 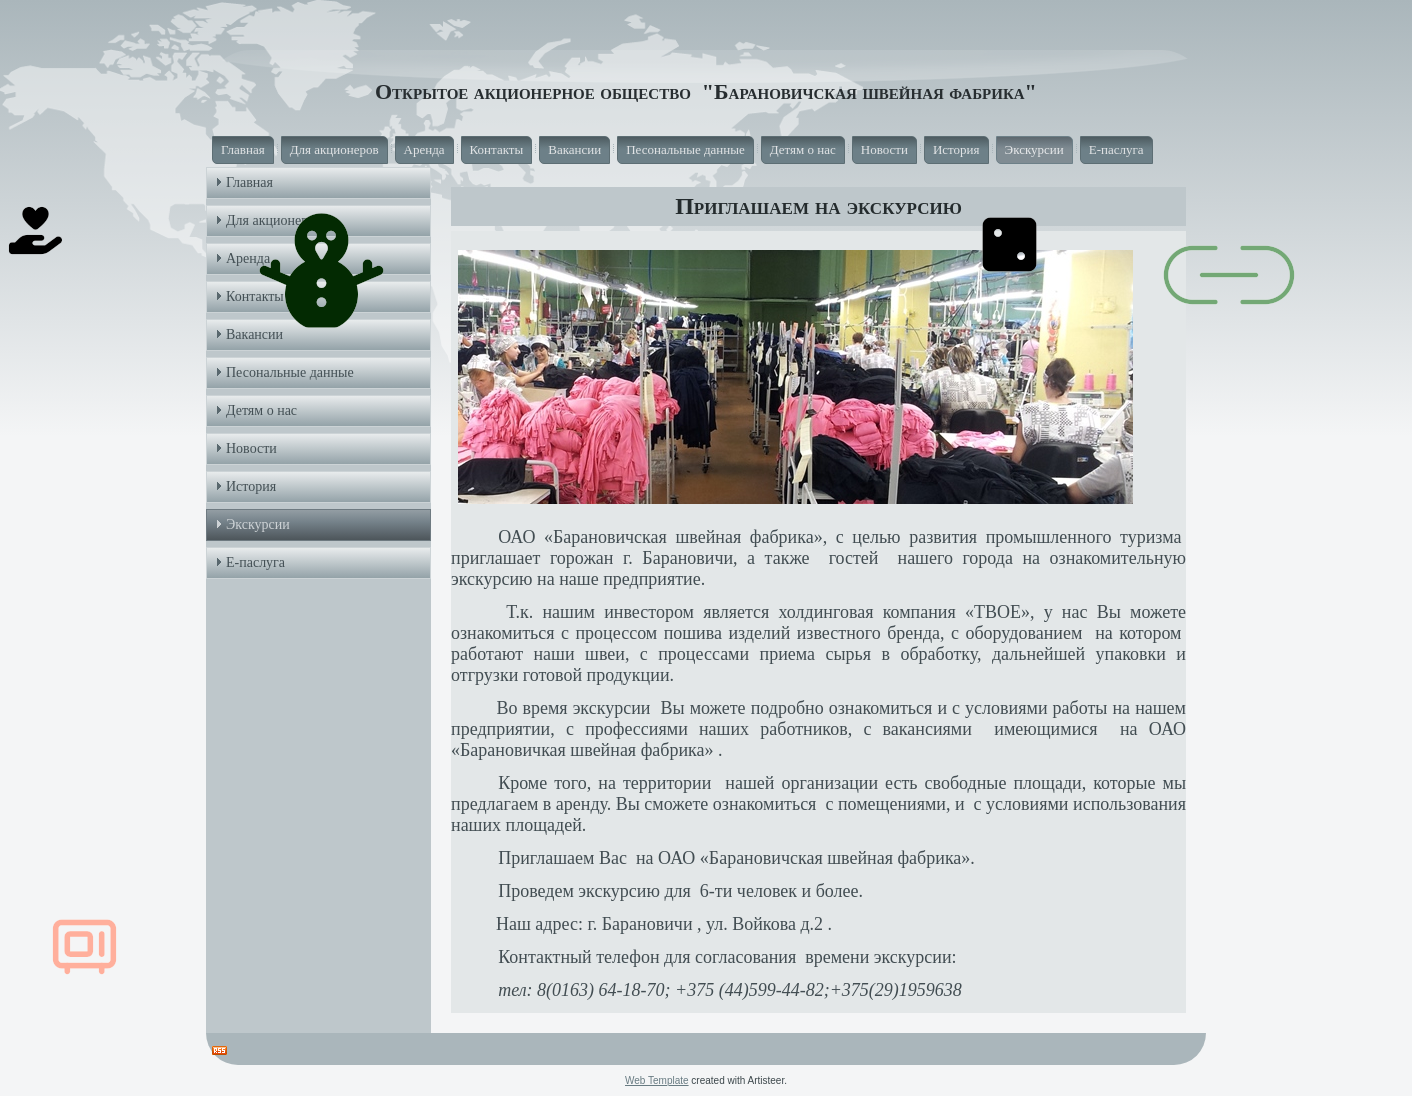 What do you see at coordinates (84, 945) in the screenshot?
I see `access microwave or kitchen appliance controls` at bounding box center [84, 945].